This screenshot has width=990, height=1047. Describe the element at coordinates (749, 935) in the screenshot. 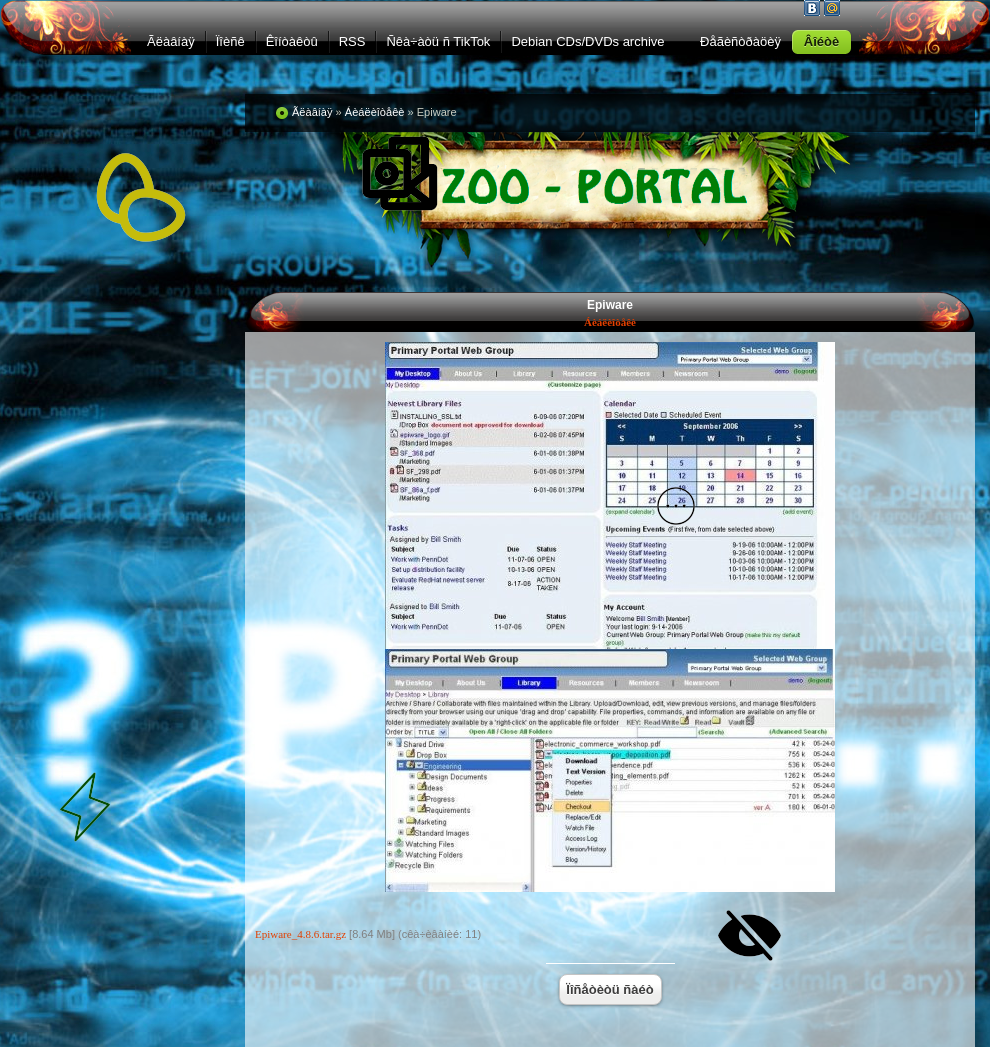

I see `hide password or sensitive content` at that location.